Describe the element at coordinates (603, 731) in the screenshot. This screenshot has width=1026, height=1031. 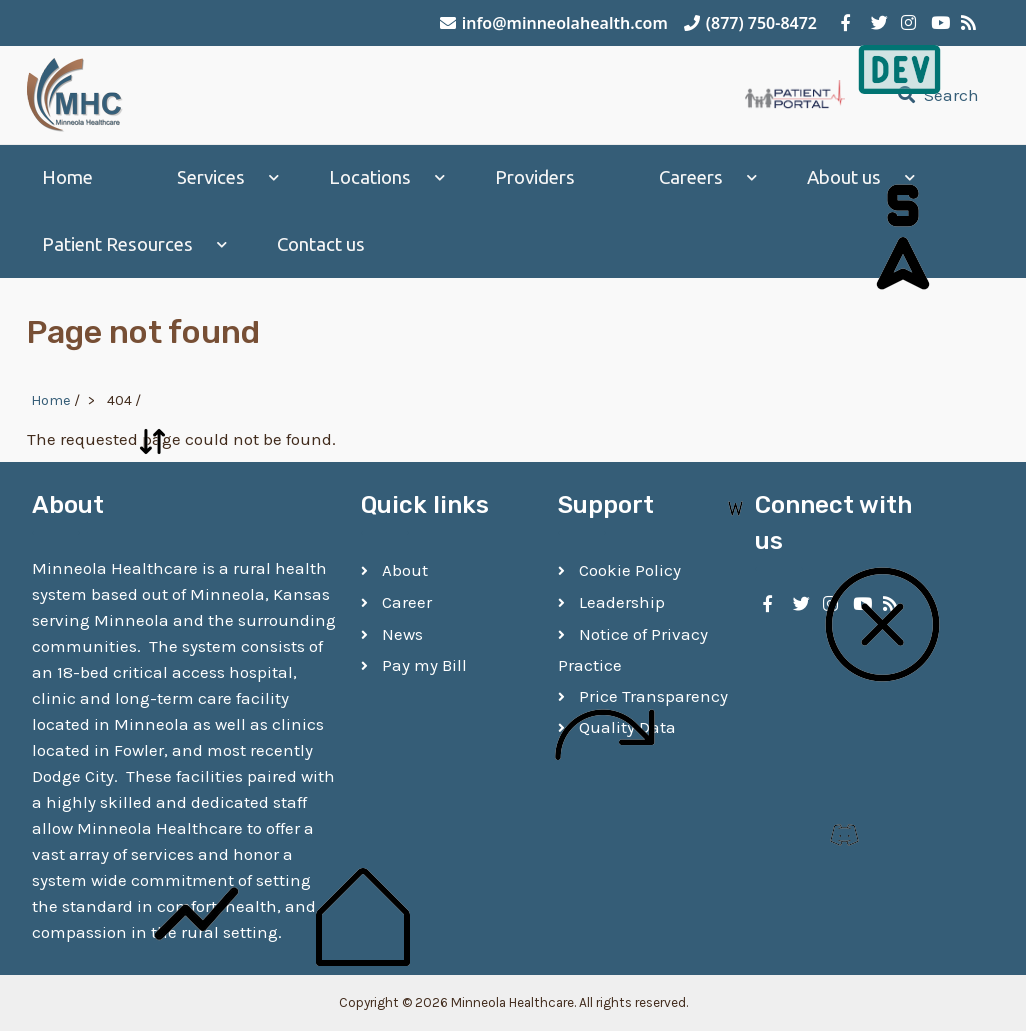
I see `redo last action` at that location.